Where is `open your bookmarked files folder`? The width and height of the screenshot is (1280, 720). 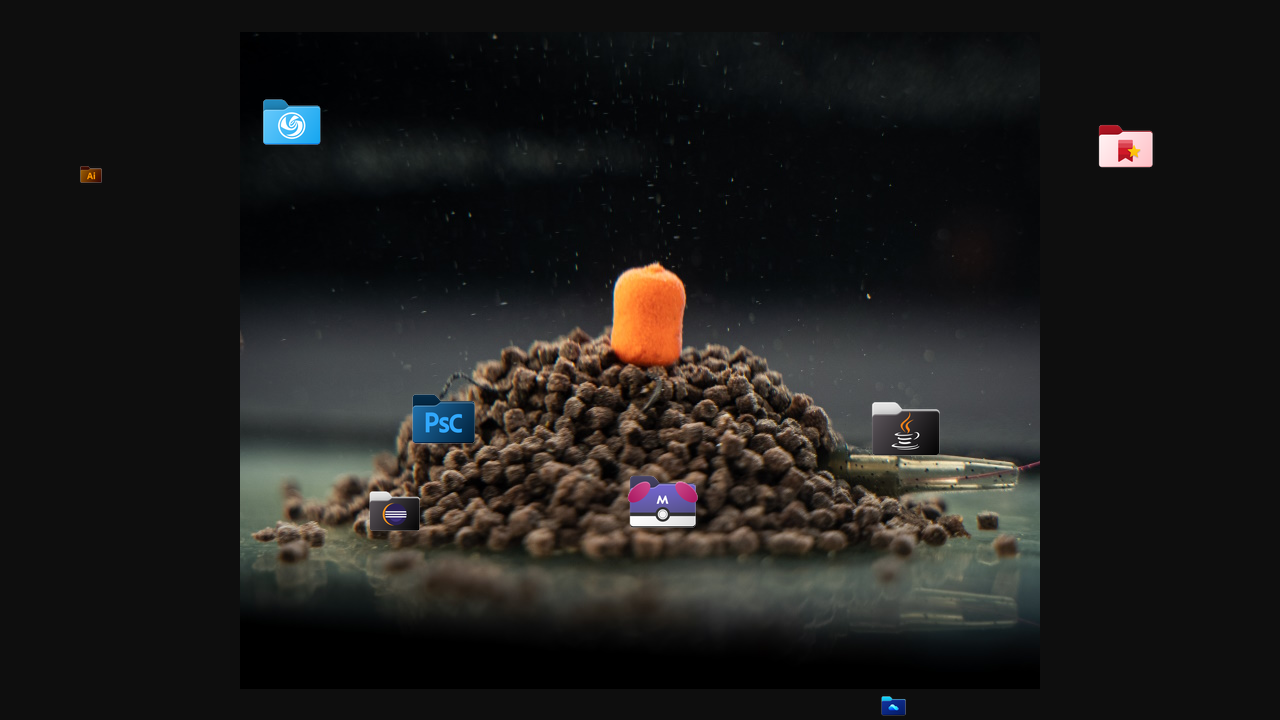
open your bookmarked files folder is located at coordinates (1125, 147).